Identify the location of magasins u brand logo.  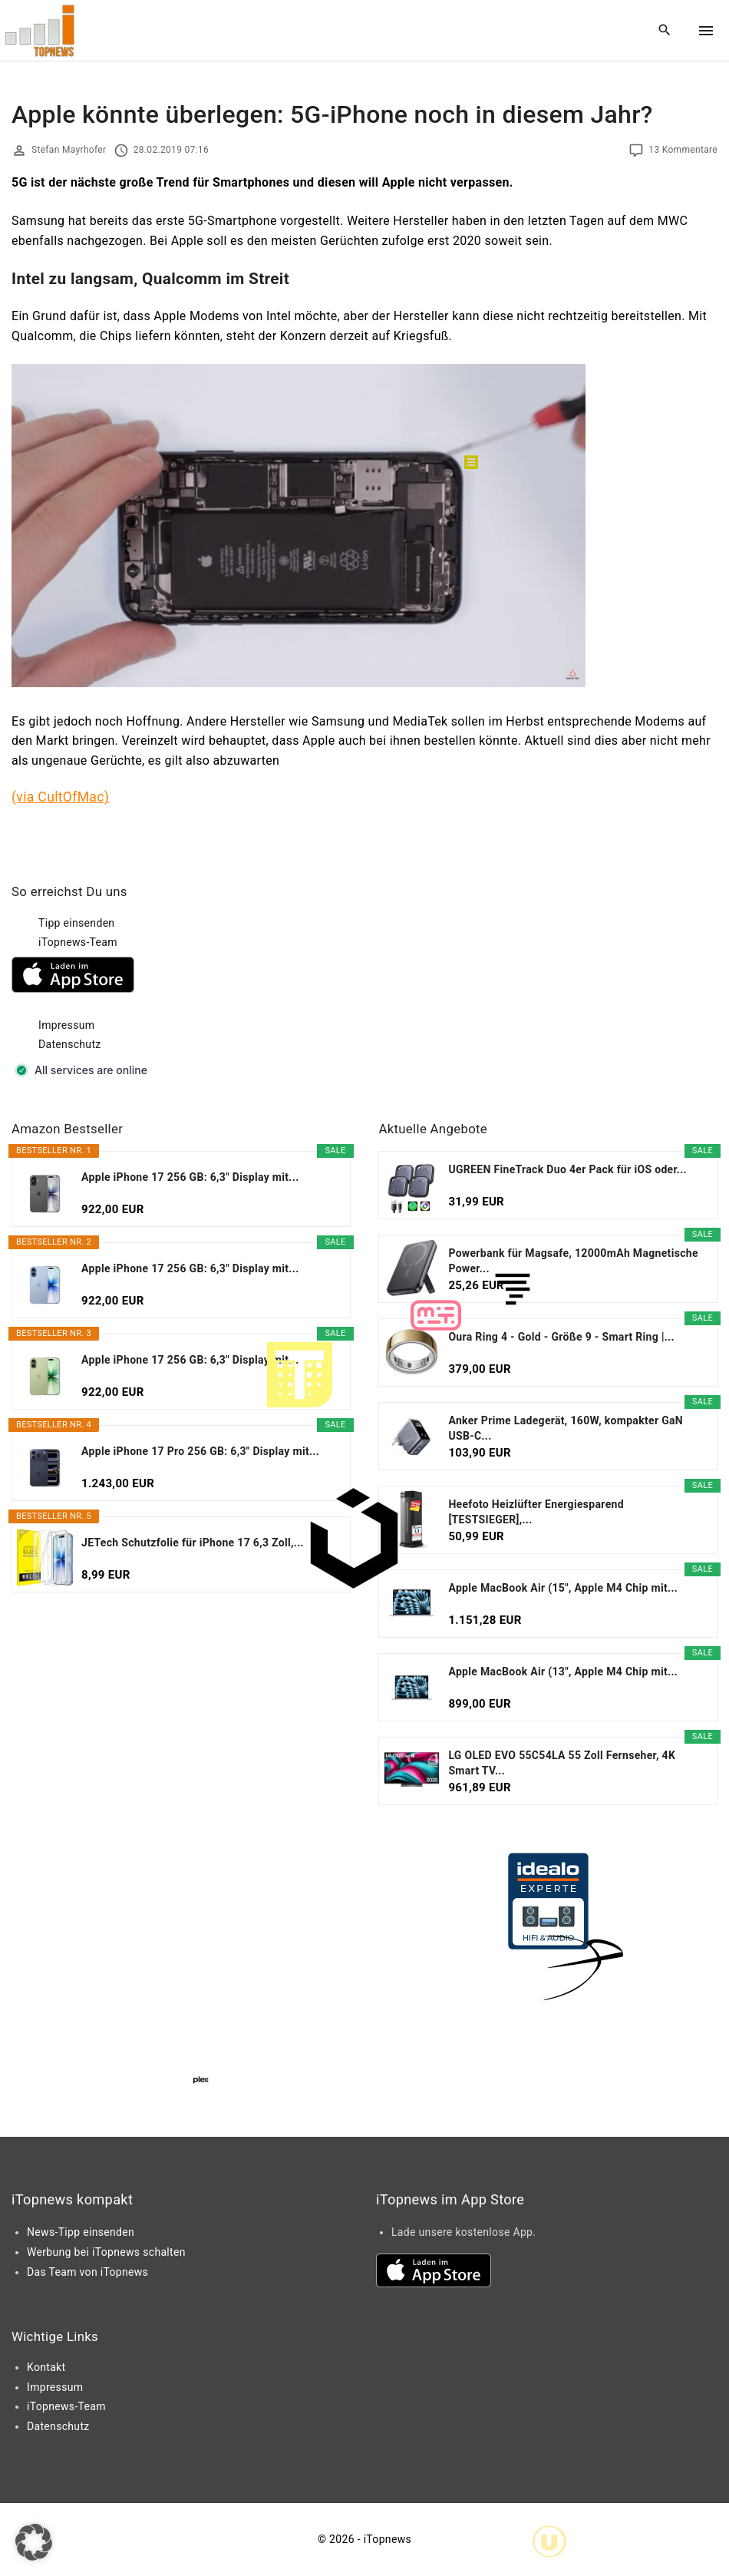
(549, 2541).